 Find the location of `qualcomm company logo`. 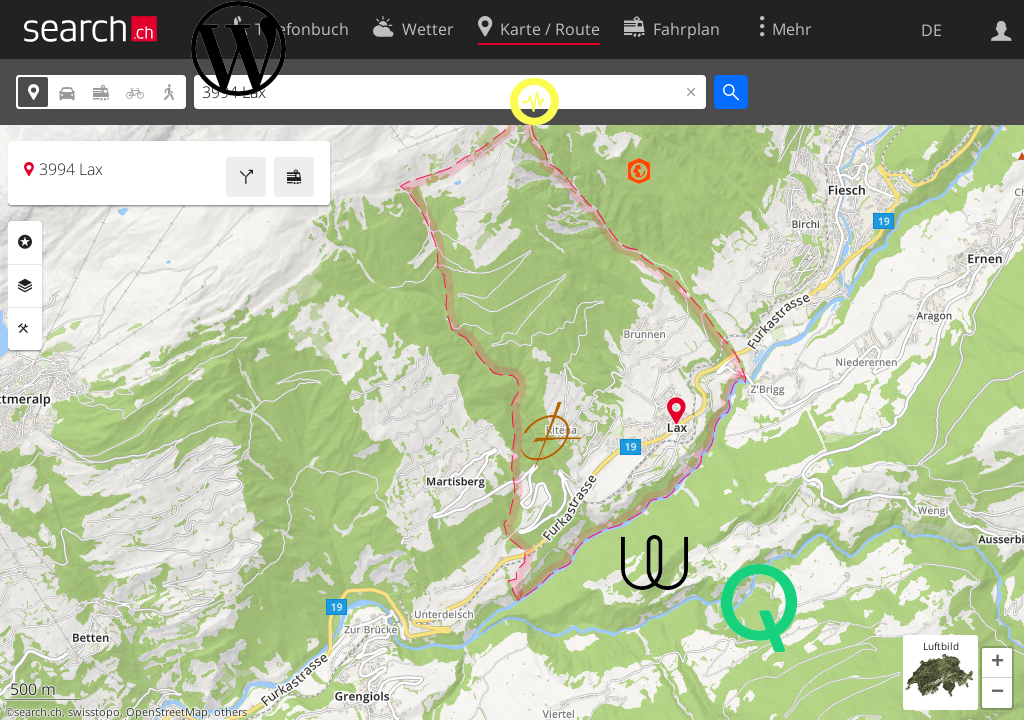

qualcomm company logo is located at coordinates (759, 608).